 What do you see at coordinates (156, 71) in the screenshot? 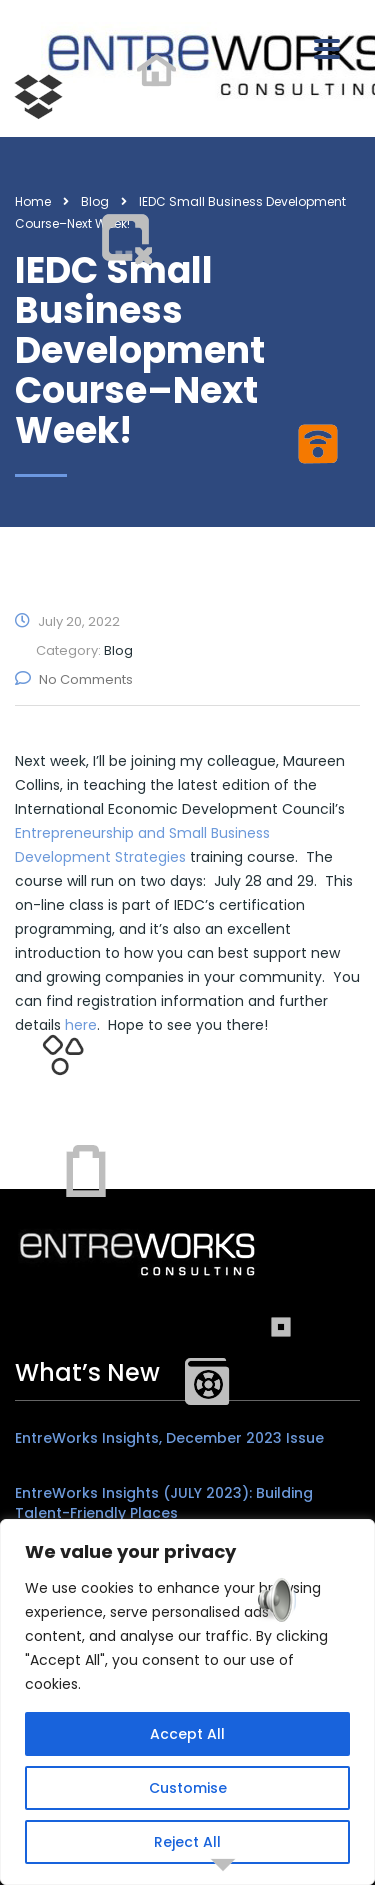
I see `navigate to home screen or directory` at bounding box center [156, 71].